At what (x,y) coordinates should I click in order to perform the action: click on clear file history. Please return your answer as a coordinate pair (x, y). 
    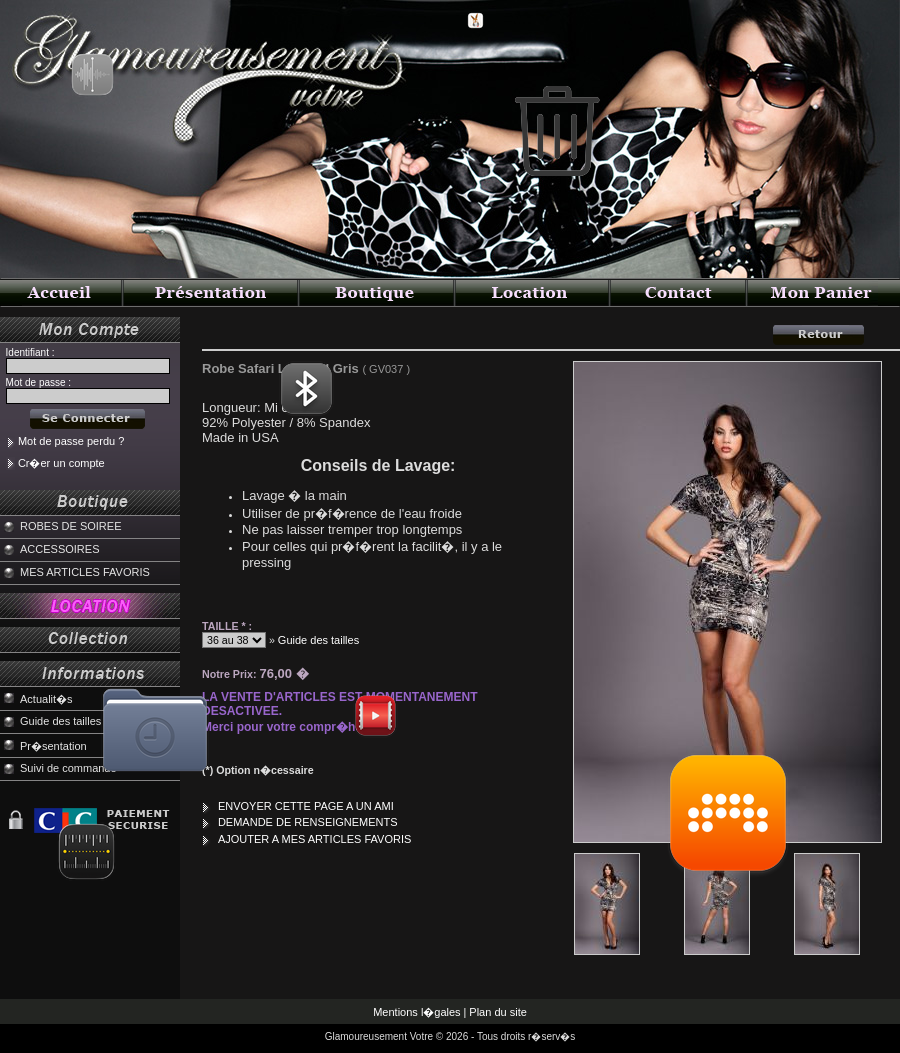
    Looking at the image, I should click on (560, 131).